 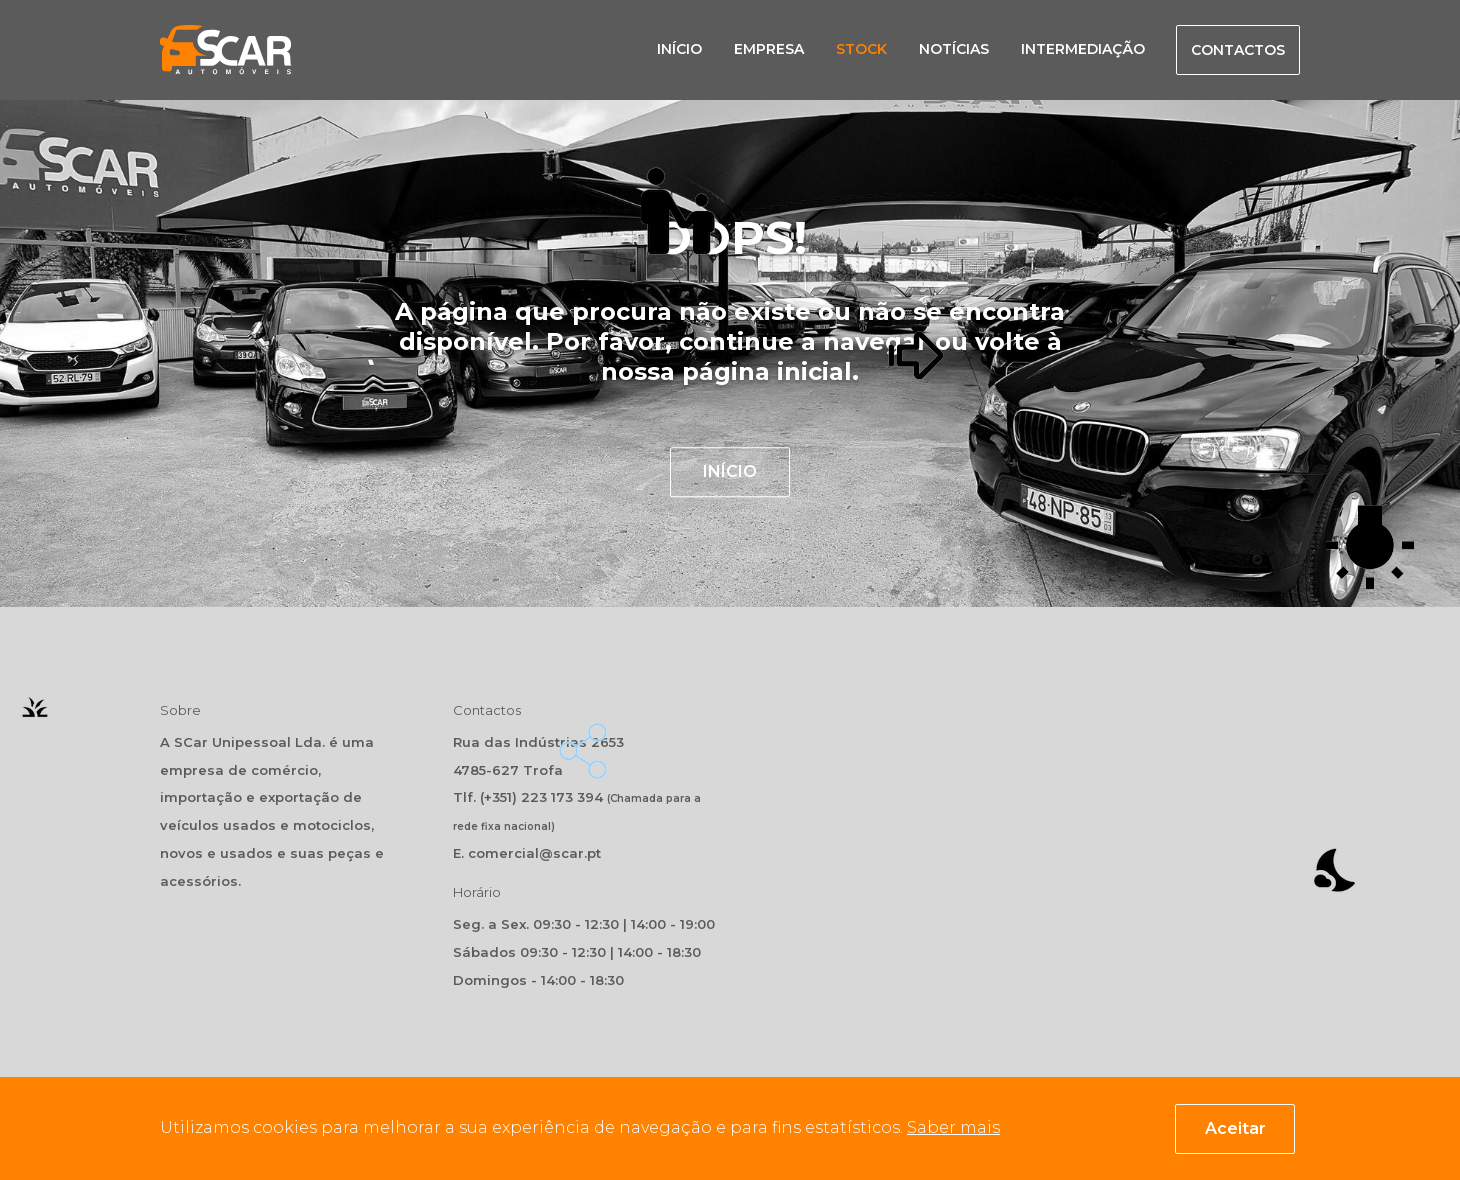 What do you see at coordinates (680, 211) in the screenshot?
I see `indicates child supervision required` at bounding box center [680, 211].